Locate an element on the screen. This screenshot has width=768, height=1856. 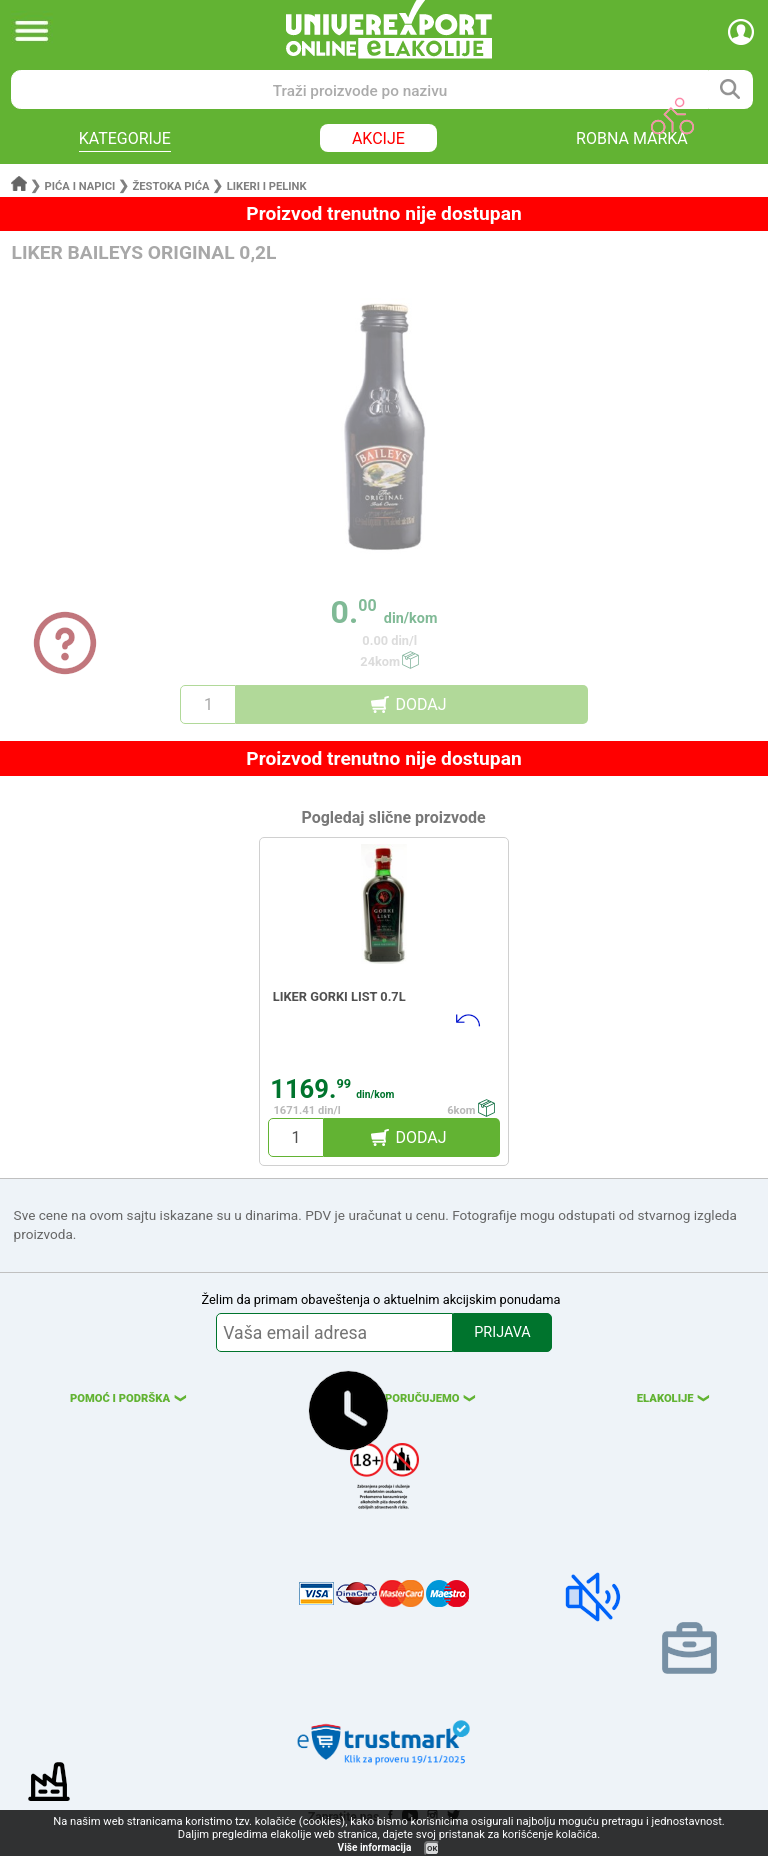
access work or business-related content is located at coordinates (689, 1651).